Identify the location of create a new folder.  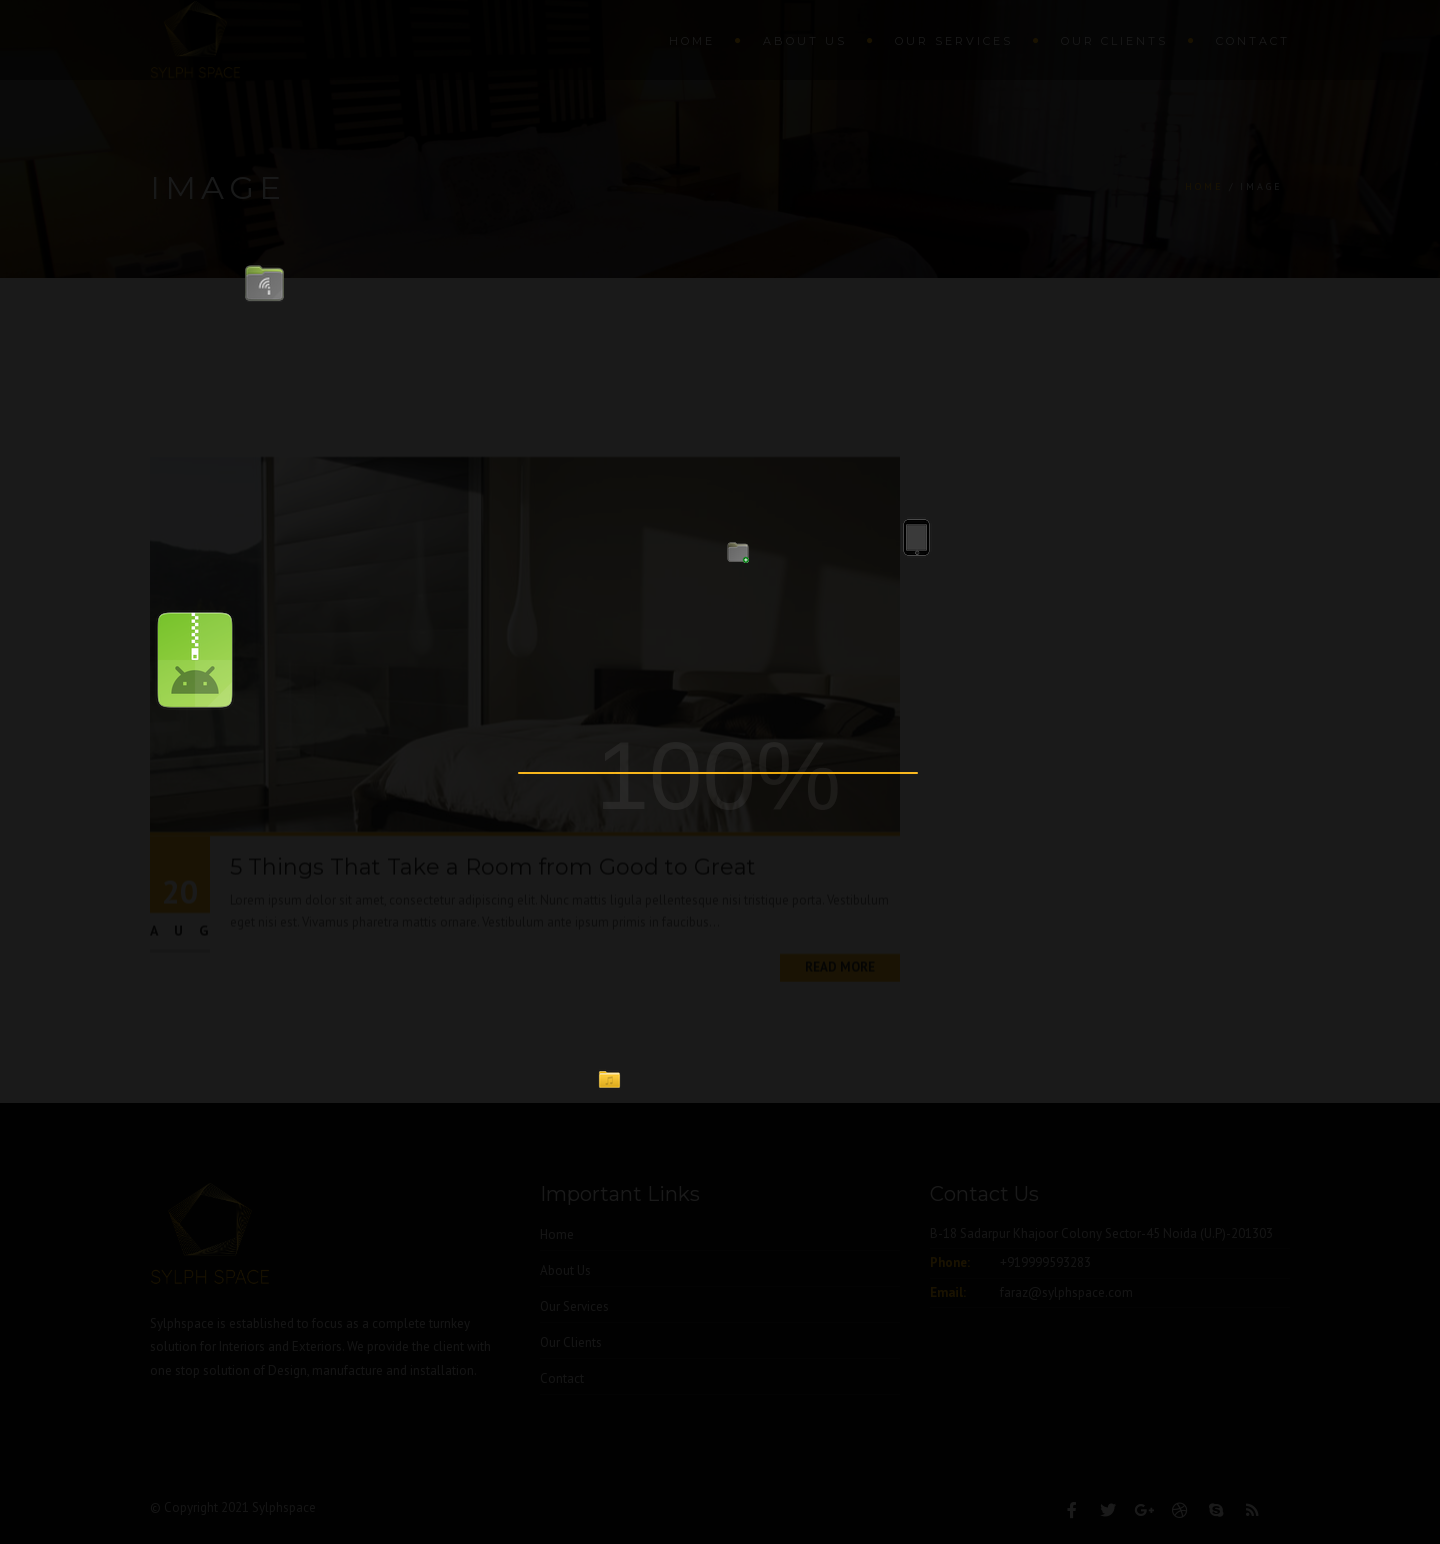
(738, 552).